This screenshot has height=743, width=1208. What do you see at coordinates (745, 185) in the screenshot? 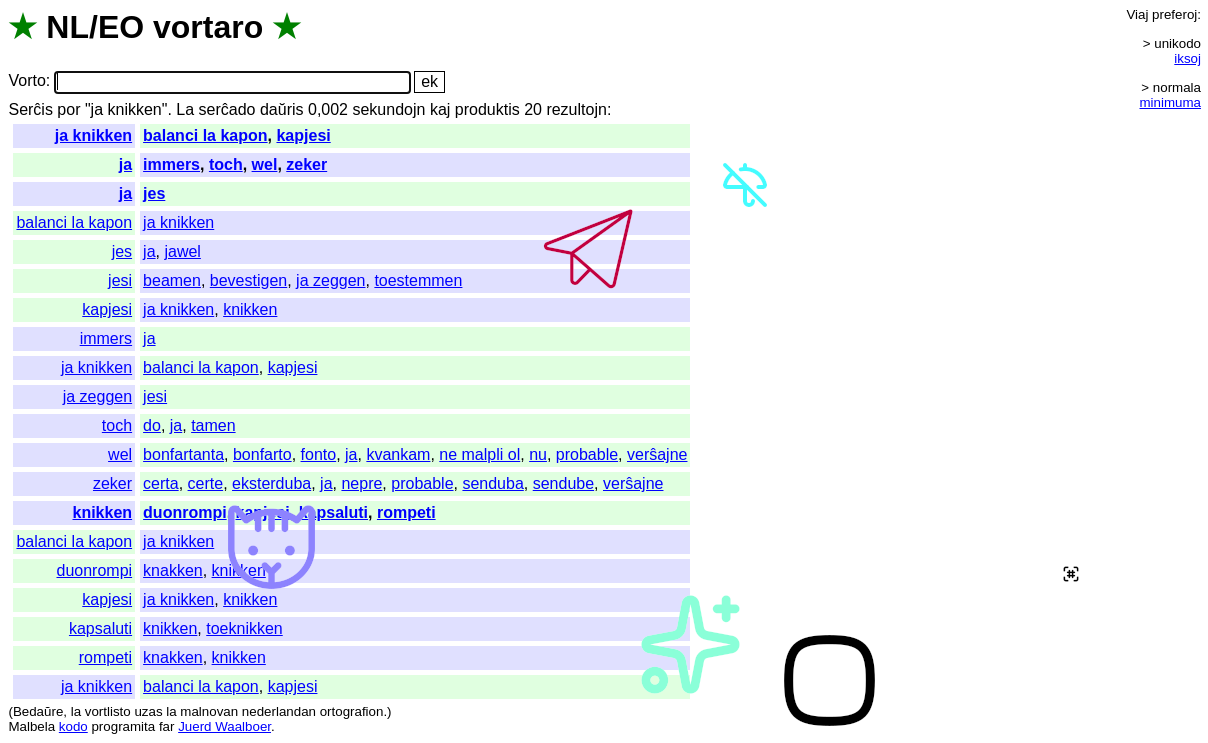
I see `indicates weather protection is disabled` at bounding box center [745, 185].